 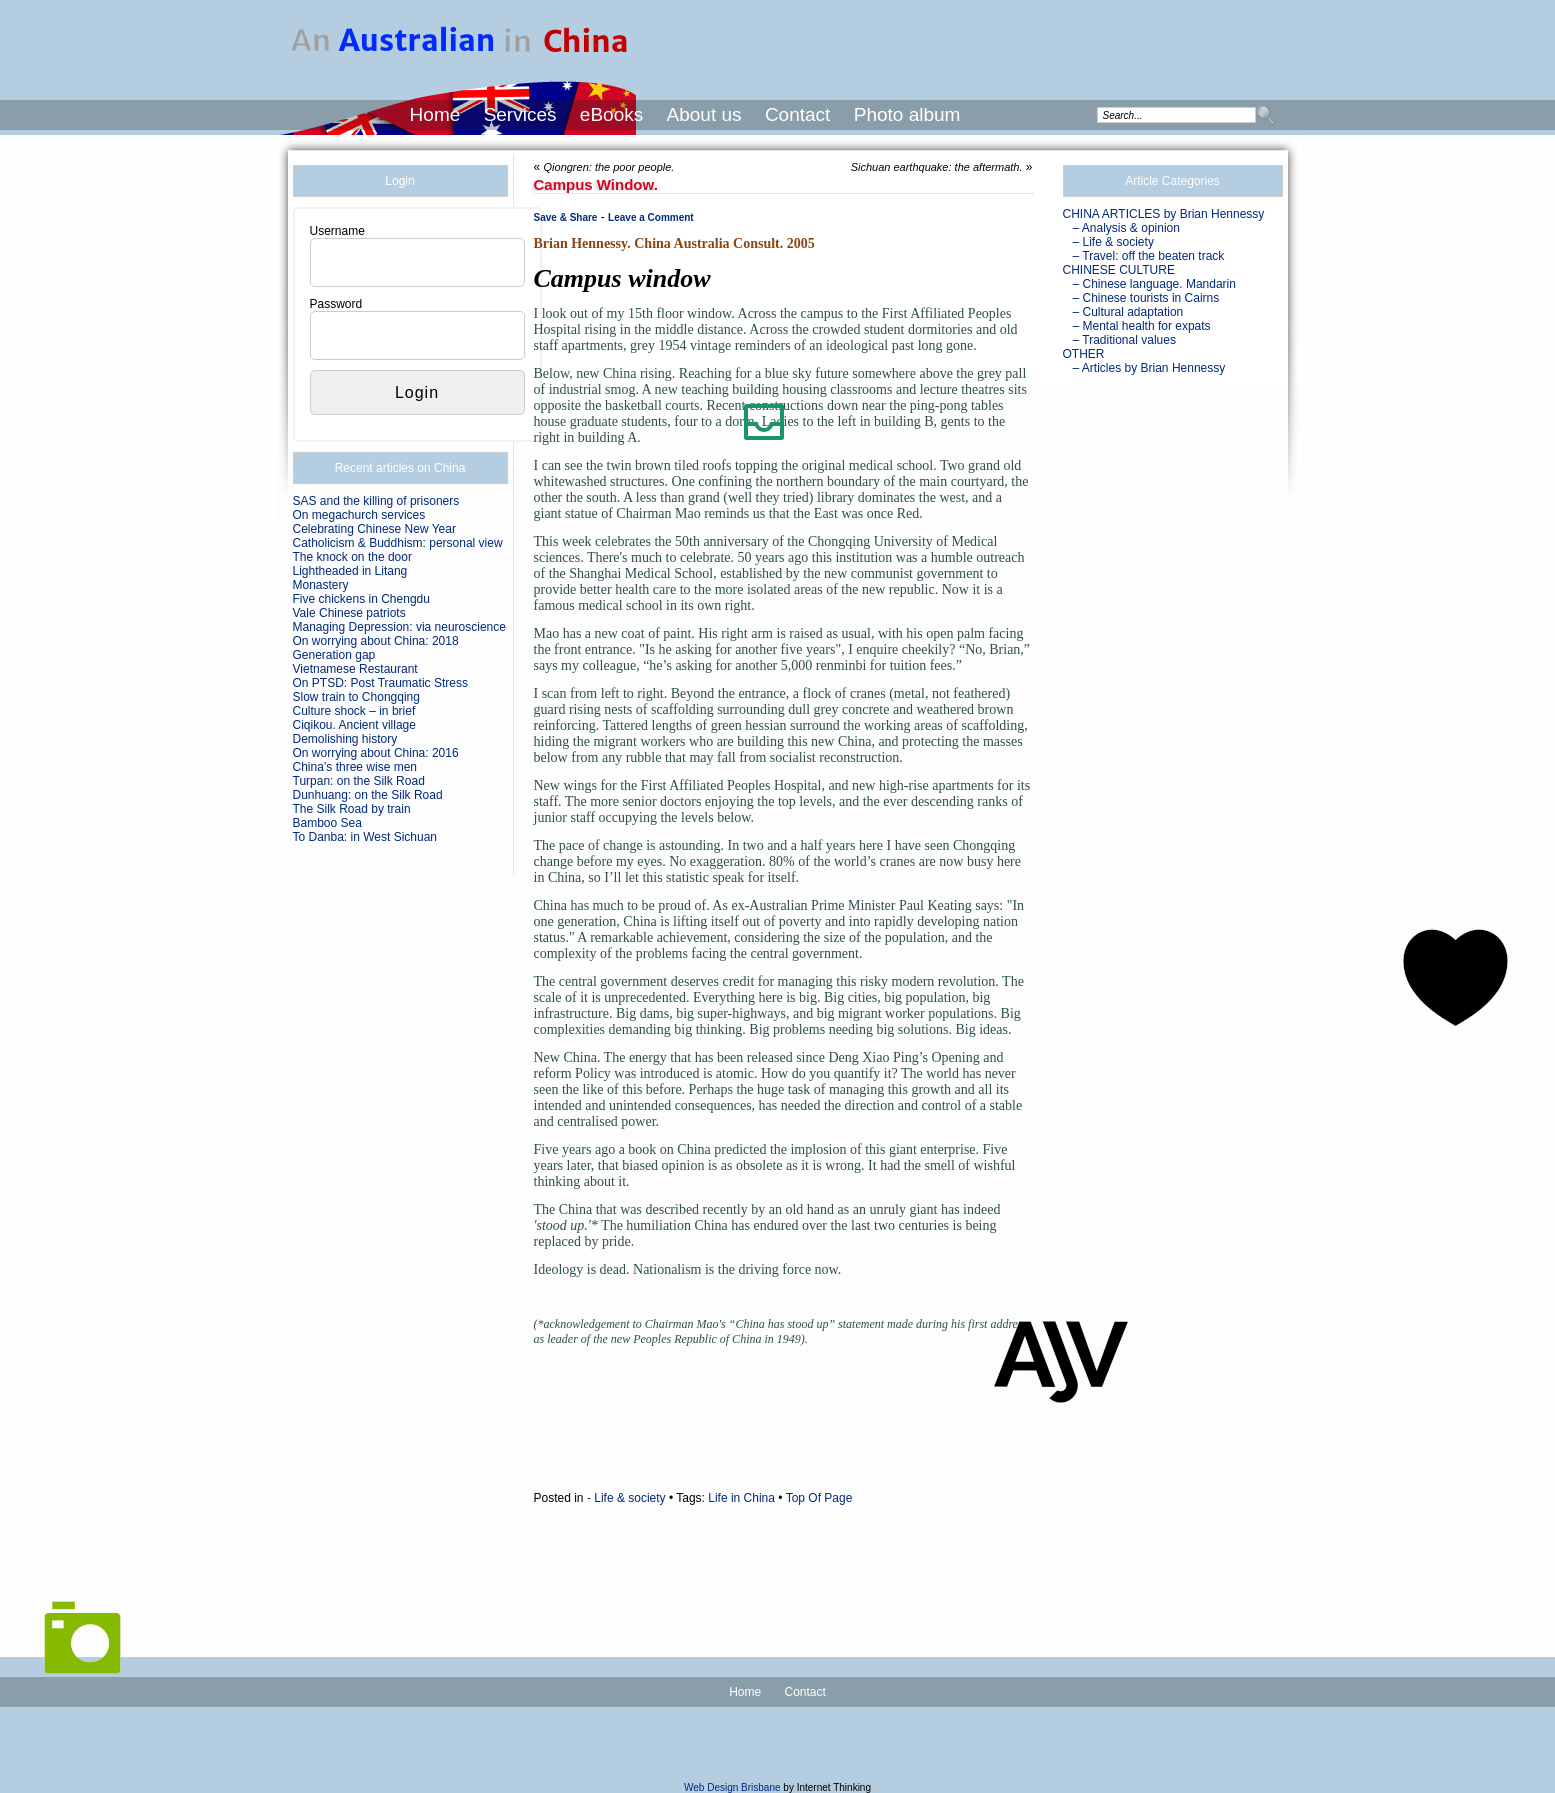 What do you see at coordinates (82, 1639) in the screenshot?
I see `open camera to take a photo` at bounding box center [82, 1639].